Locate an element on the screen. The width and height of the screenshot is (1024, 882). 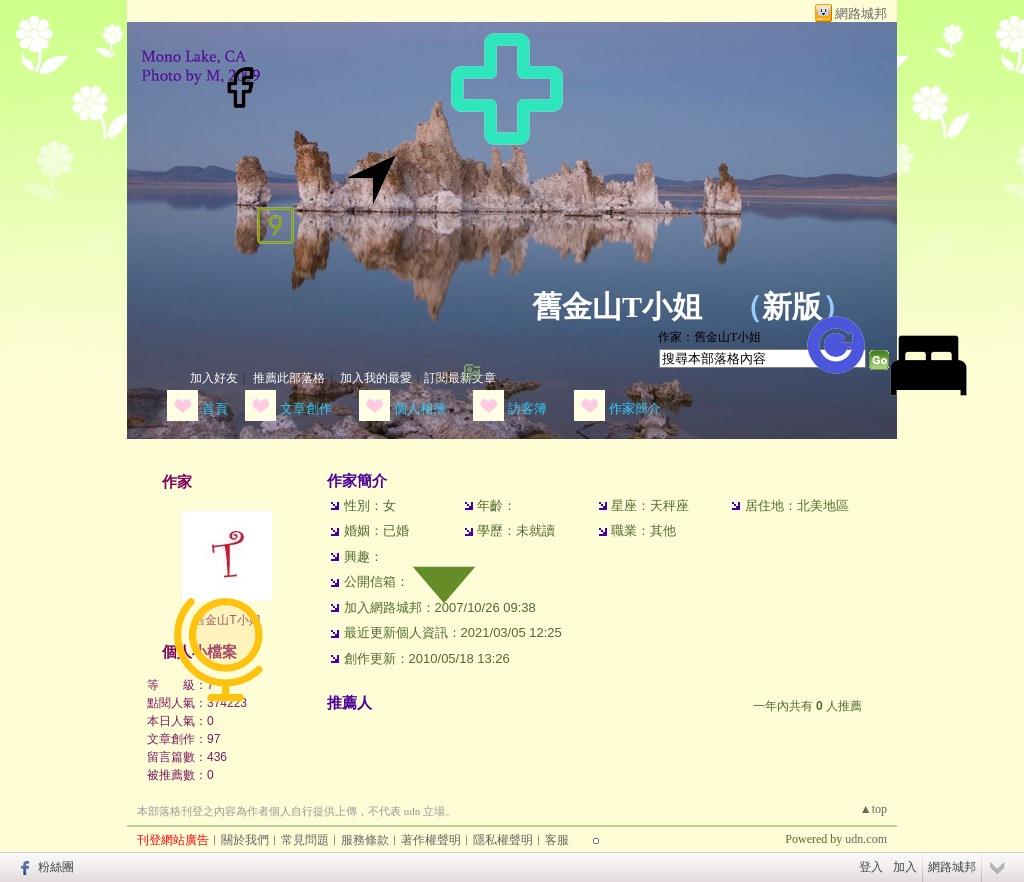
select or input the number nine is located at coordinates (275, 225).